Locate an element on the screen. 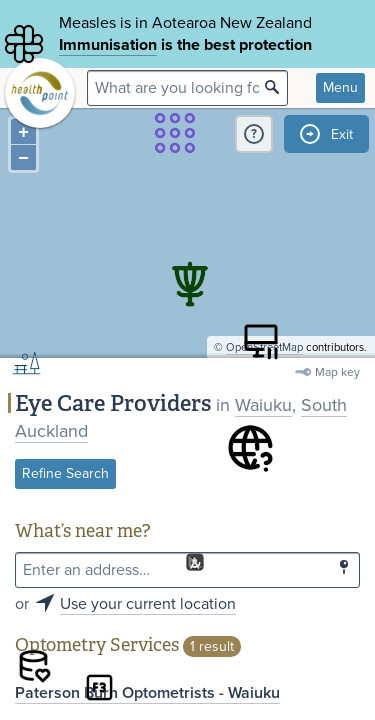 The height and width of the screenshot is (720, 375). access help or FAQ for international/global settings is located at coordinates (250, 447).